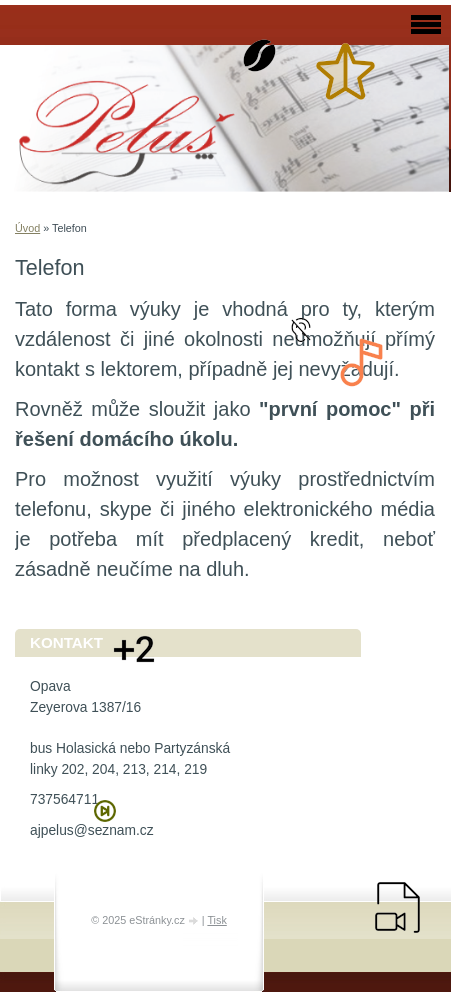 This screenshot has width=451, height=992. I want to click on play or access music, so click(361, 361).